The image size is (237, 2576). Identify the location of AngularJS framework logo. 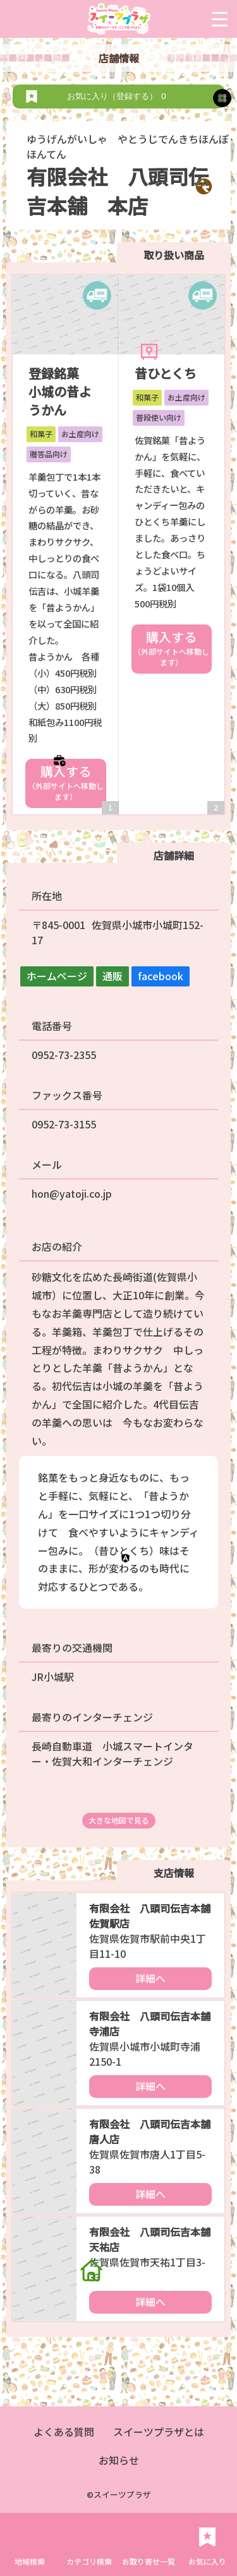
(125, 1558).